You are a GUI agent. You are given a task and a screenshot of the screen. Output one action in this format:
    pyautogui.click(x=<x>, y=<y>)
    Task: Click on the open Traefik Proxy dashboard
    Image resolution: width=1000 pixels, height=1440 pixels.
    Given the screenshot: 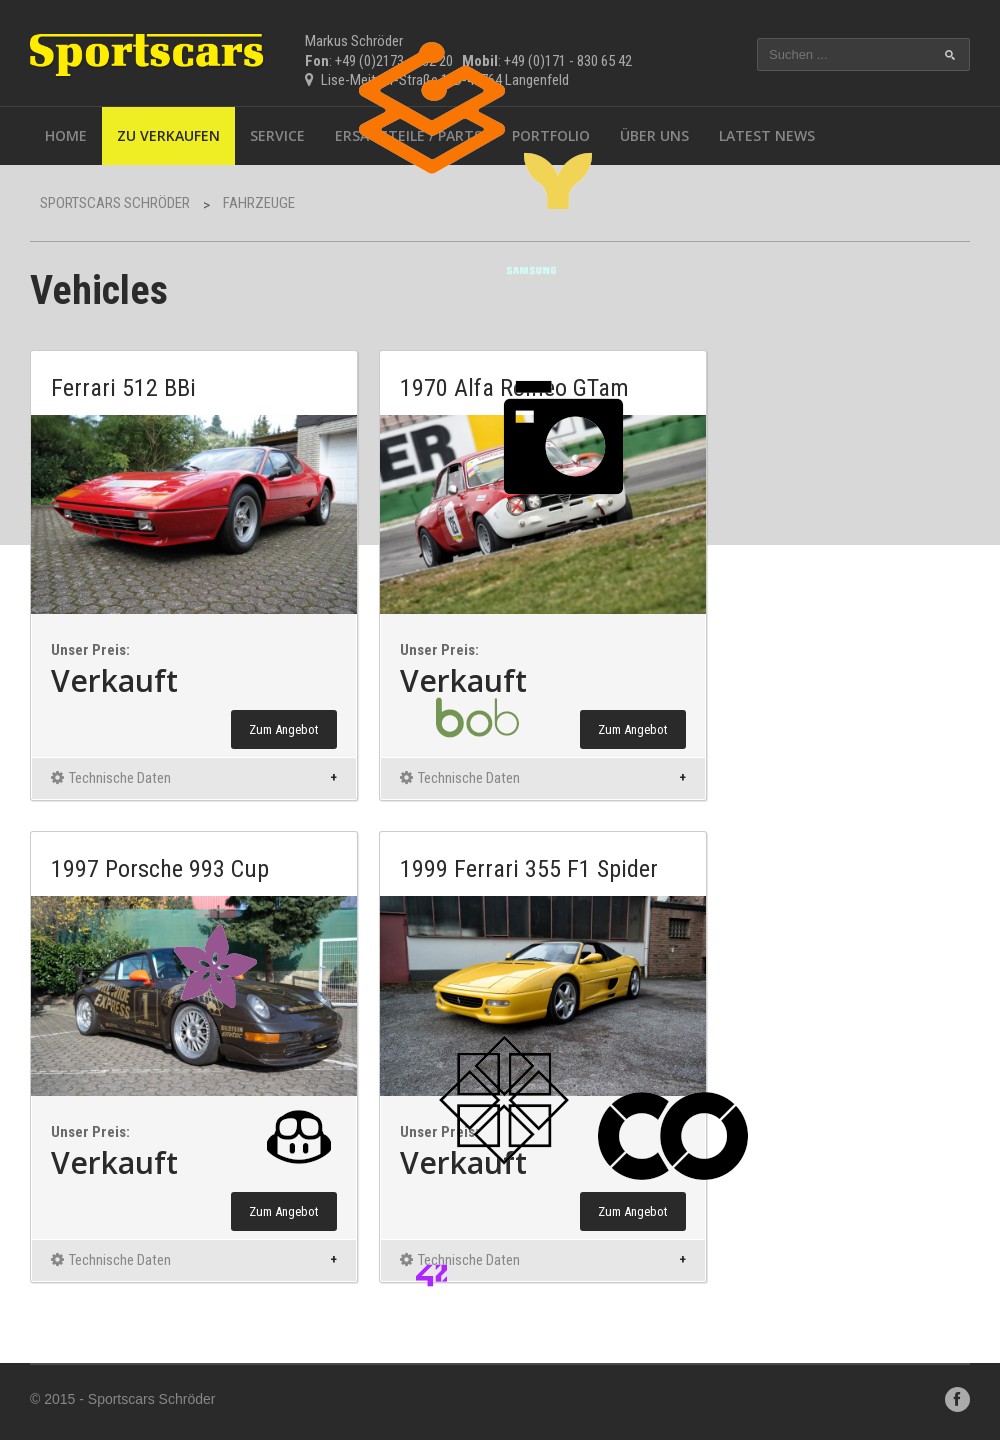 What is the action you would take?
    pyautogui.click(x=432, y=108)
    